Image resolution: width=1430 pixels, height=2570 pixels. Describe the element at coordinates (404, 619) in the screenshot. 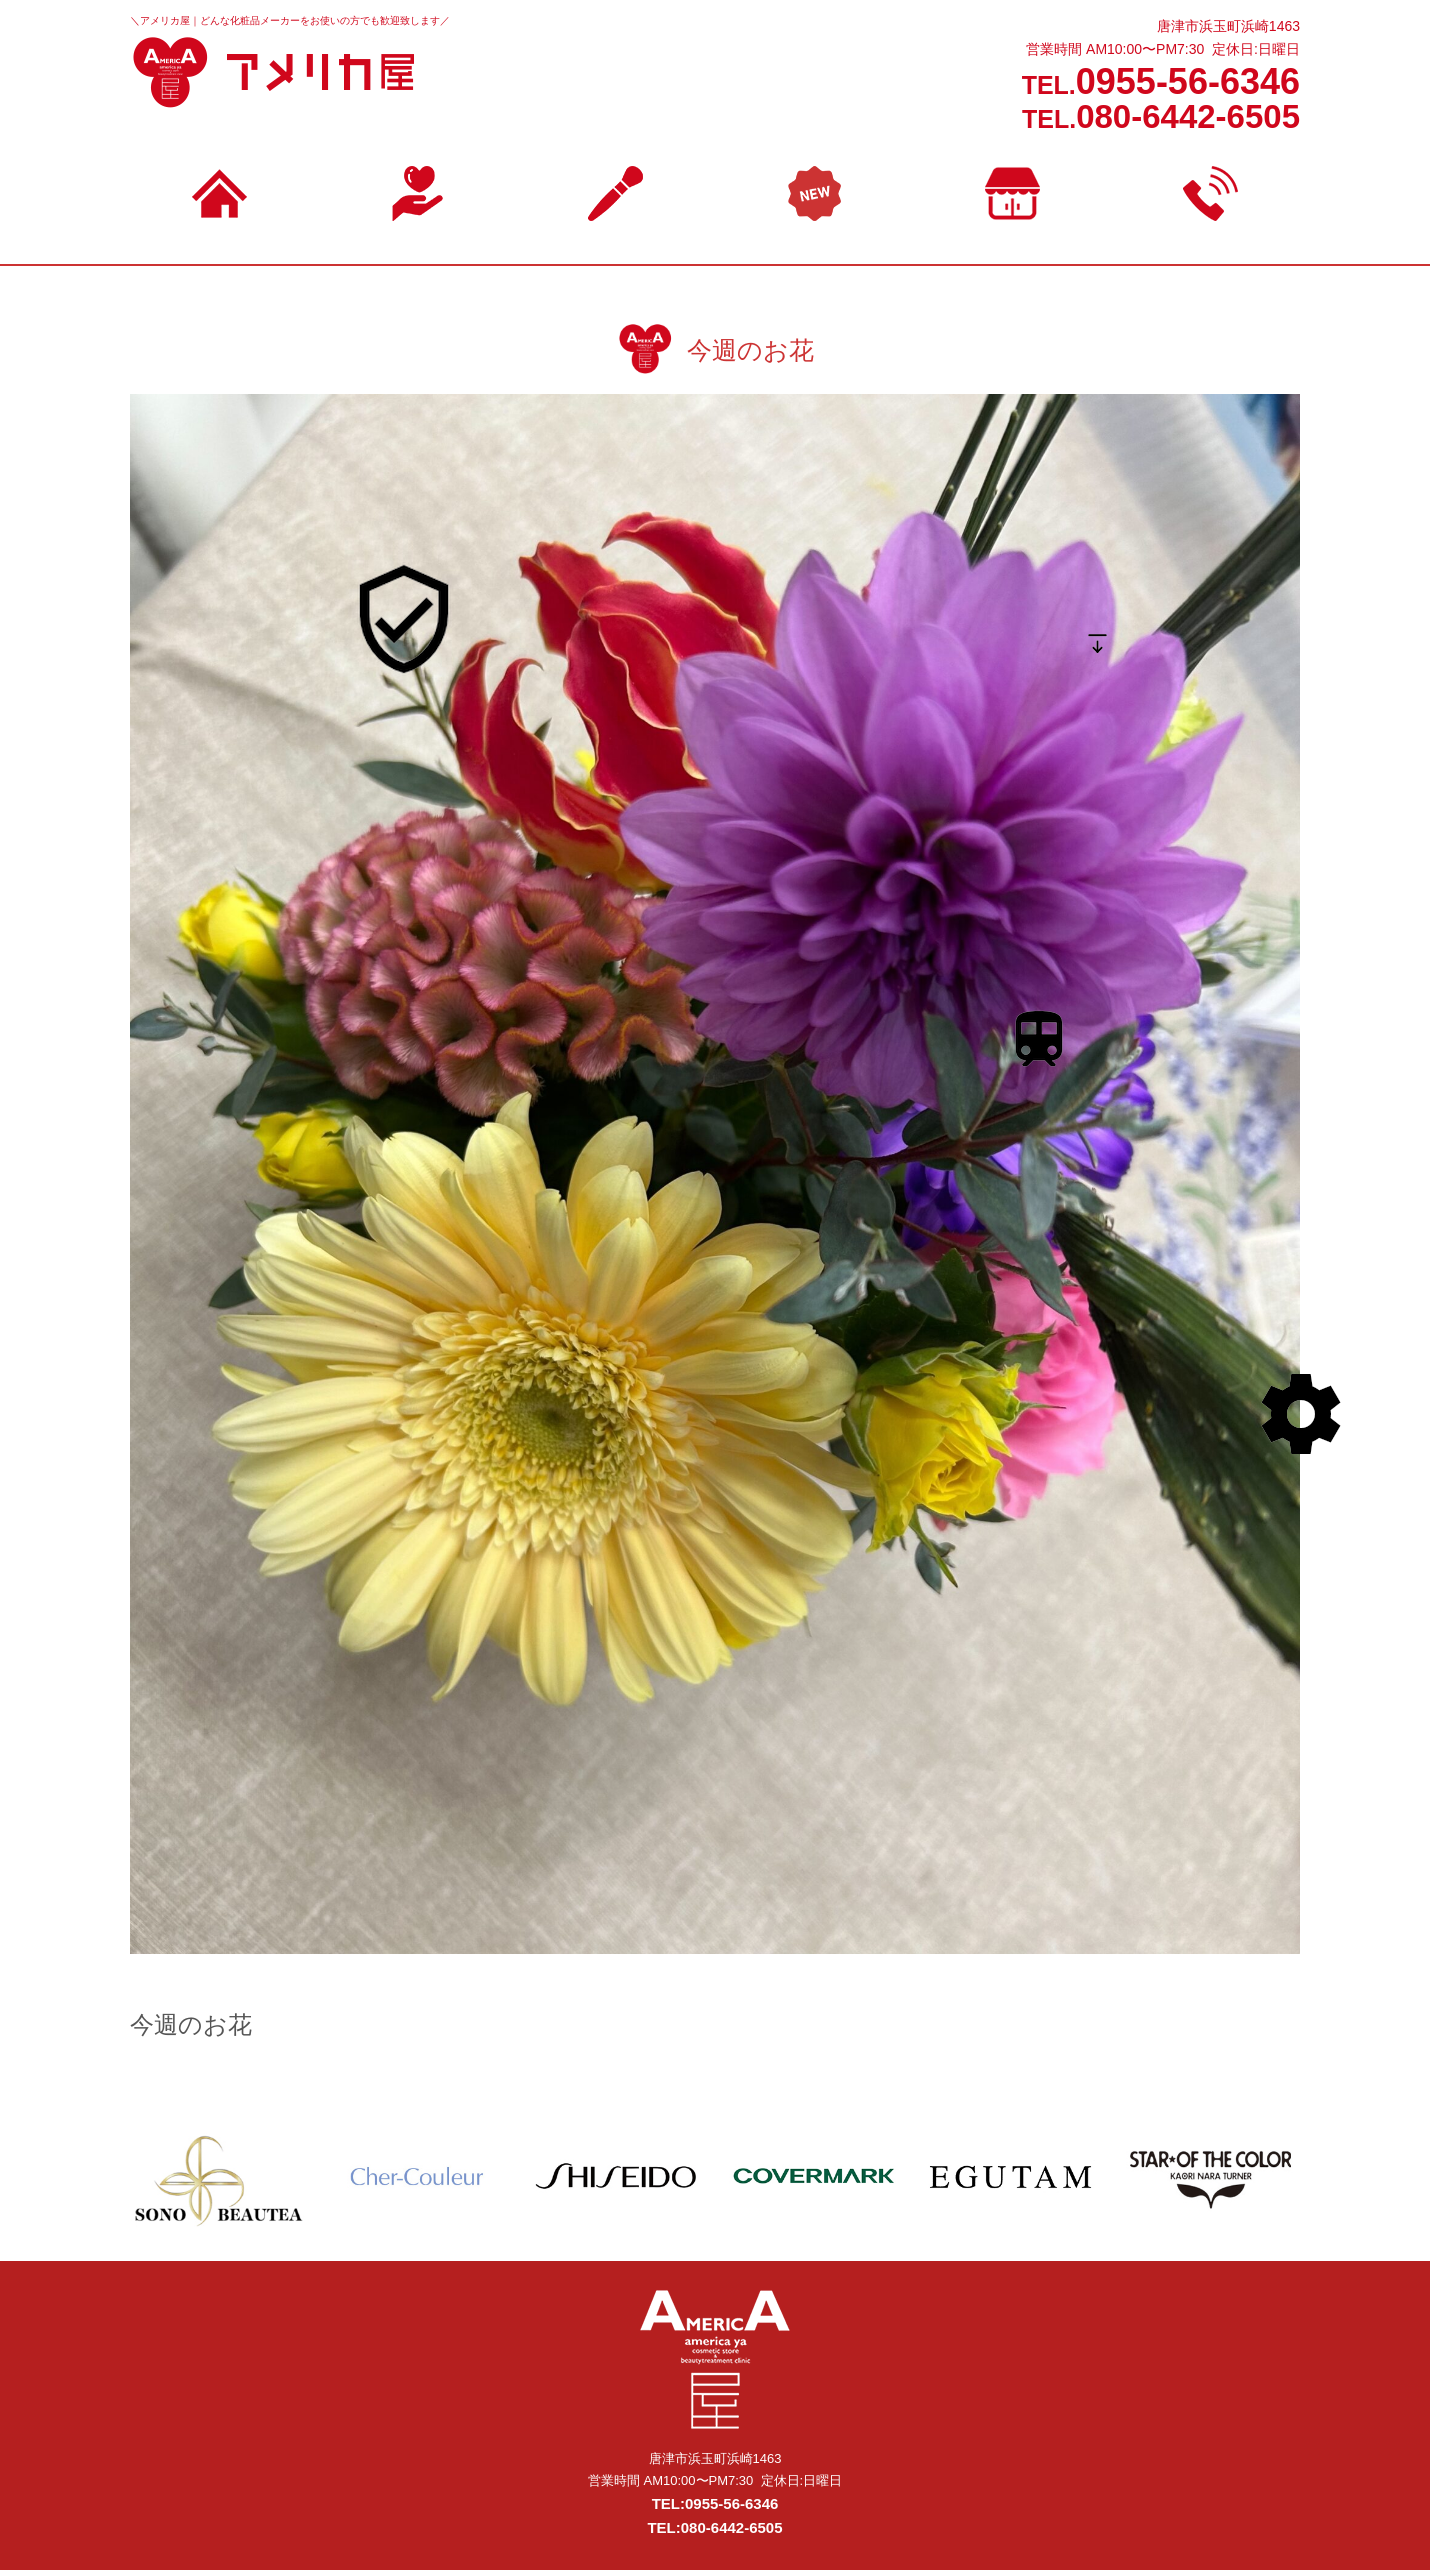

I see `indicates a verified or trusted user account` at that location.